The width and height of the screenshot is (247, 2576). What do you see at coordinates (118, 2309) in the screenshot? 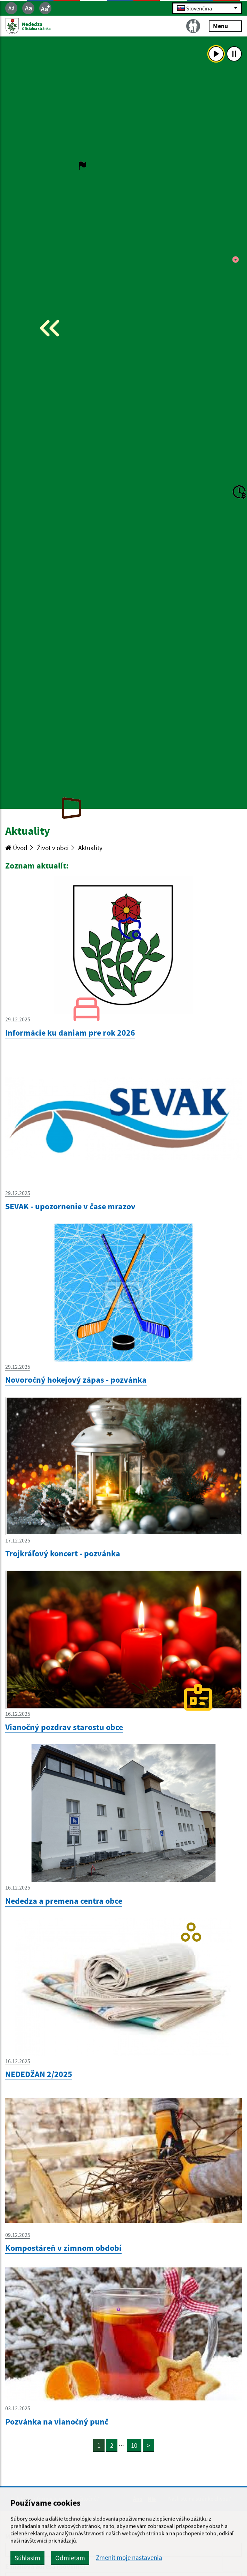
I see `access copied text formatting options` at bounding box center [118, 2309].